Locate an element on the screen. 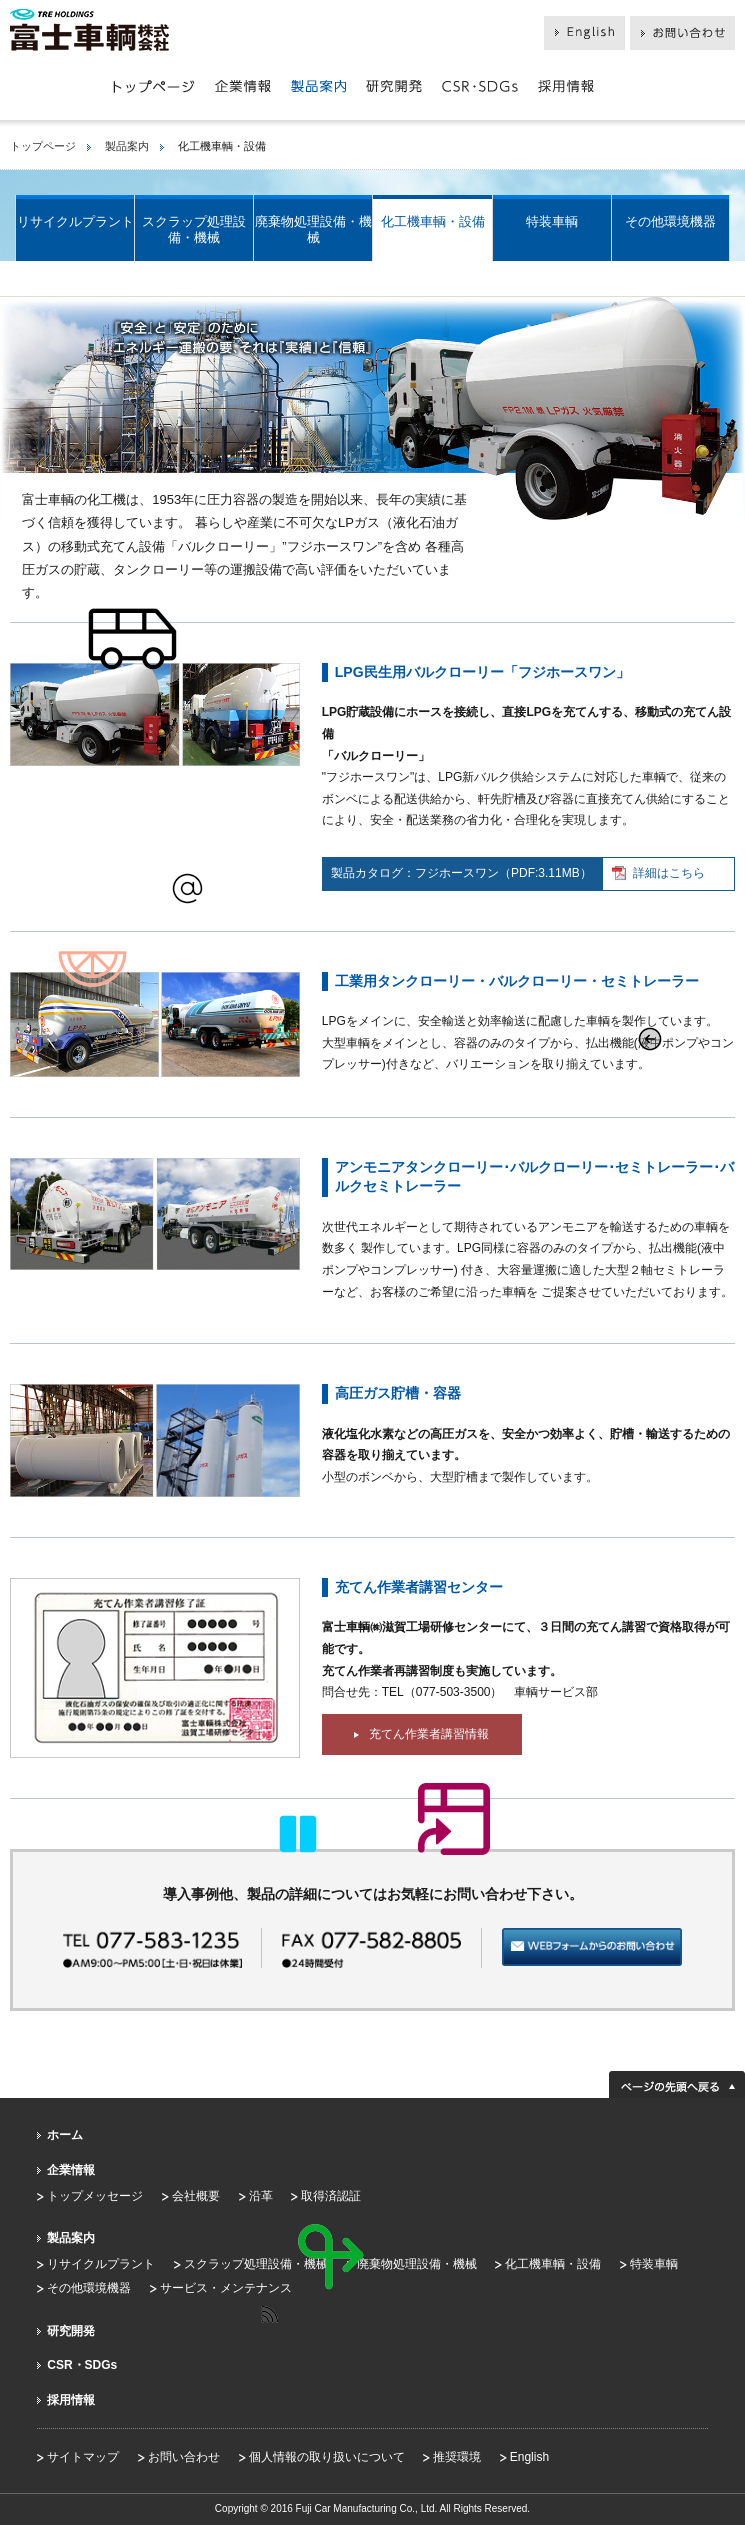 Image resolution: width=745 pixels, height=2525 pixels. indicates citrus or fruit-related content is located at coordinates (92, 963).